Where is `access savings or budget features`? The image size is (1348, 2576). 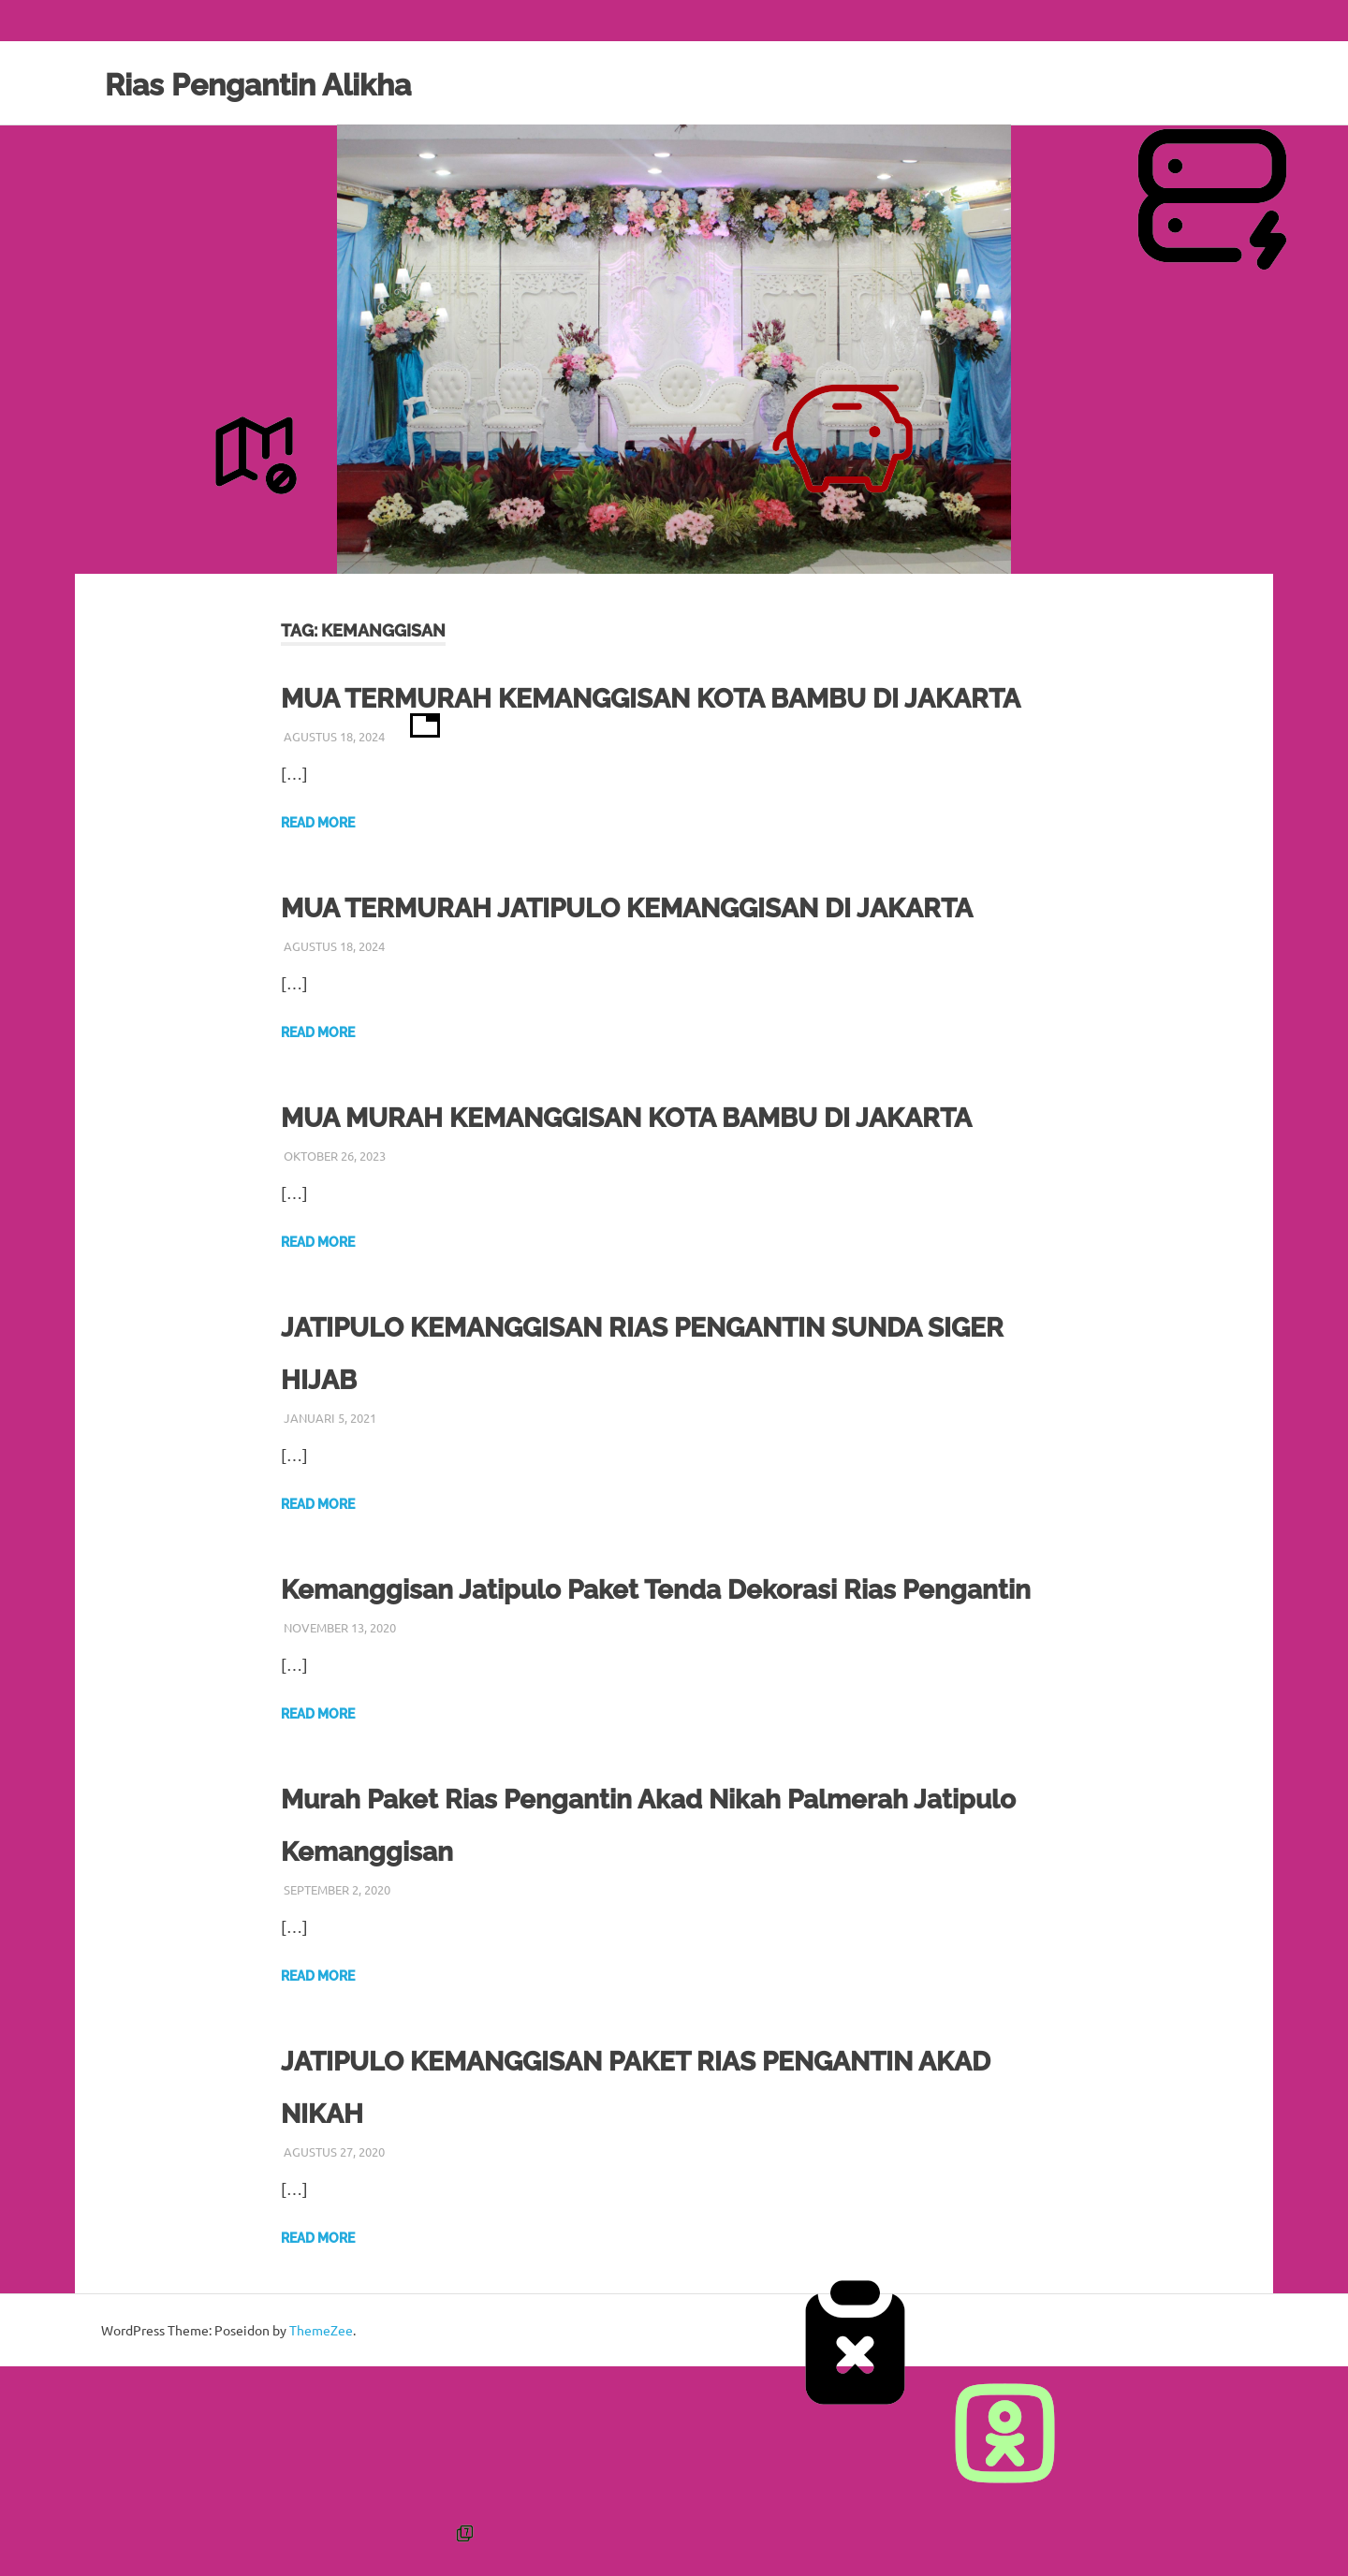 access savings or budget features is located at coordinates (844, 438).